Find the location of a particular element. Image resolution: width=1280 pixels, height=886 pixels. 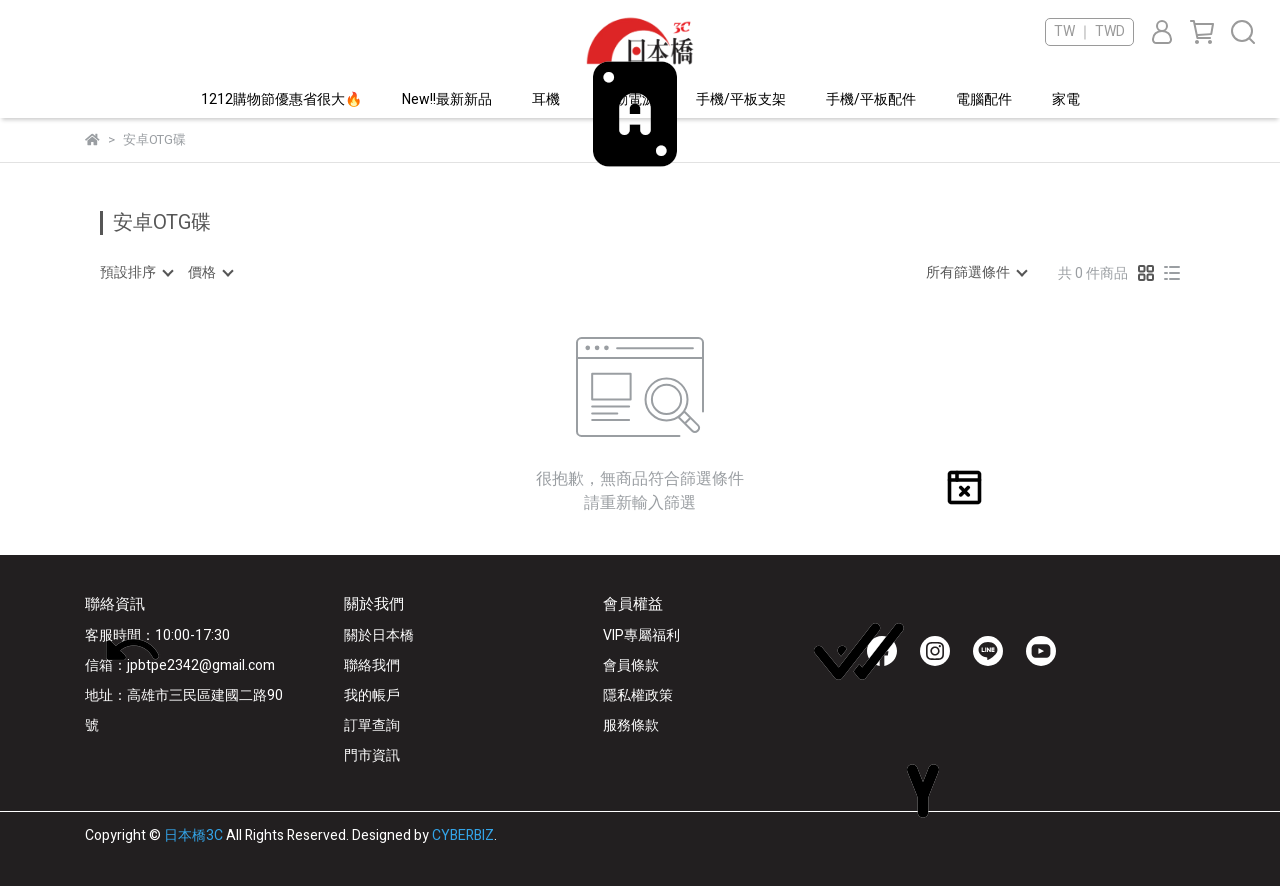

ace playing card in a card game app is located at coordinates (635, 114).